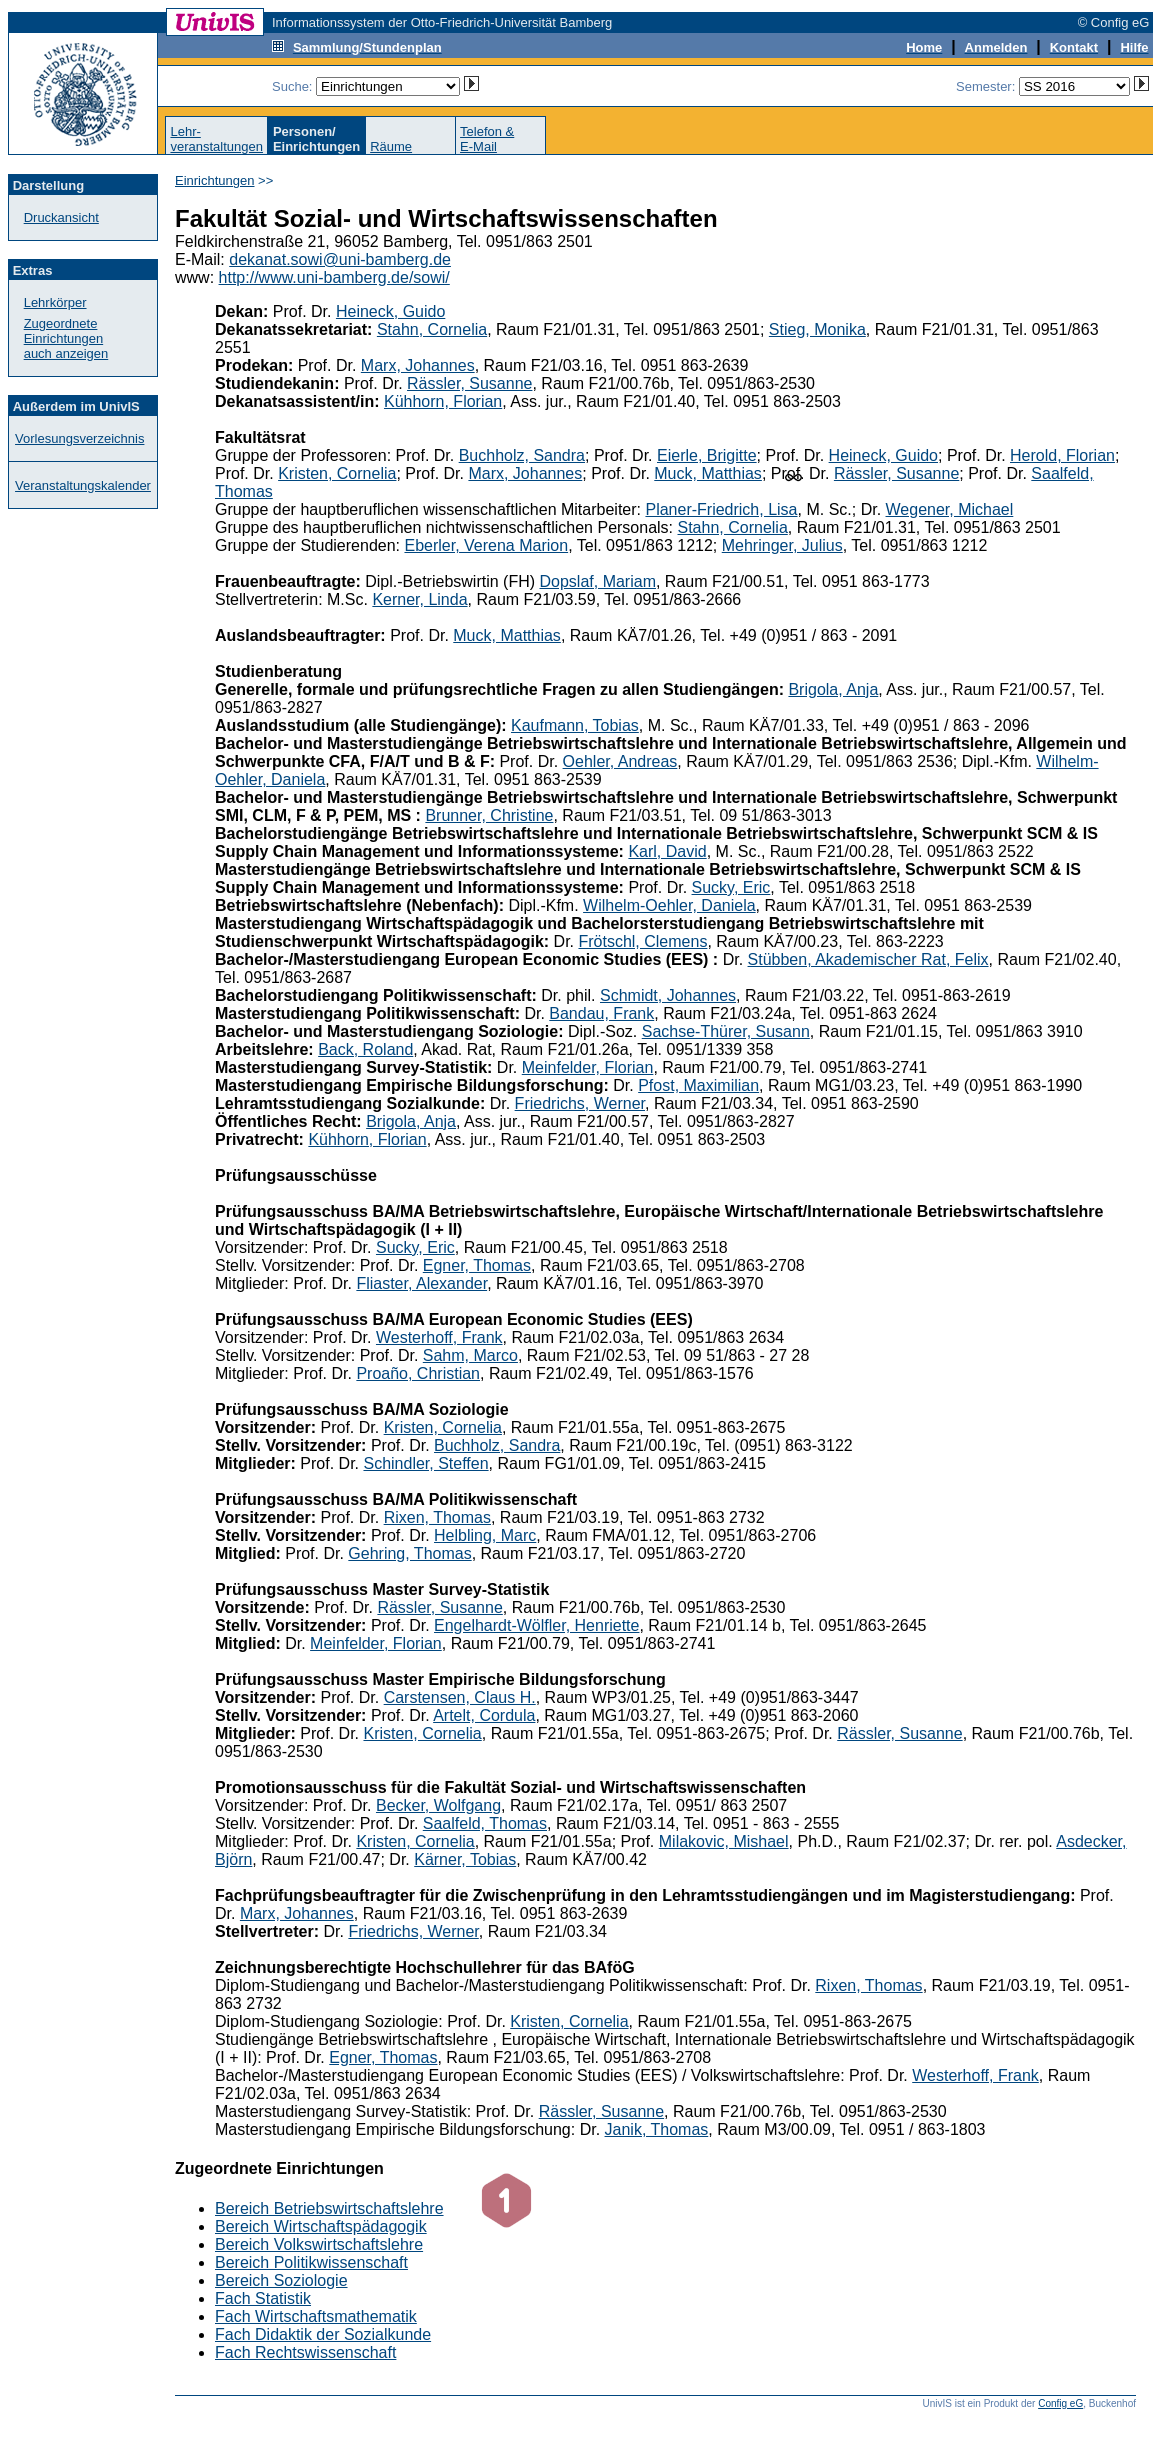  What do you see at coordinates (506, 2200) in the screenshot?
I see `indicates step one in a multi-step process` at bounding box center [506, 2200].